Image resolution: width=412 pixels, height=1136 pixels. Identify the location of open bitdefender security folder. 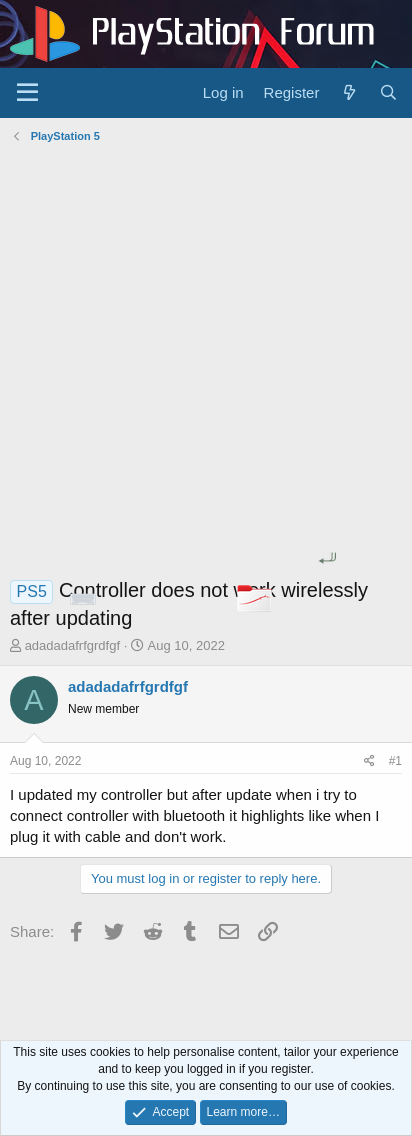
(254, 599).